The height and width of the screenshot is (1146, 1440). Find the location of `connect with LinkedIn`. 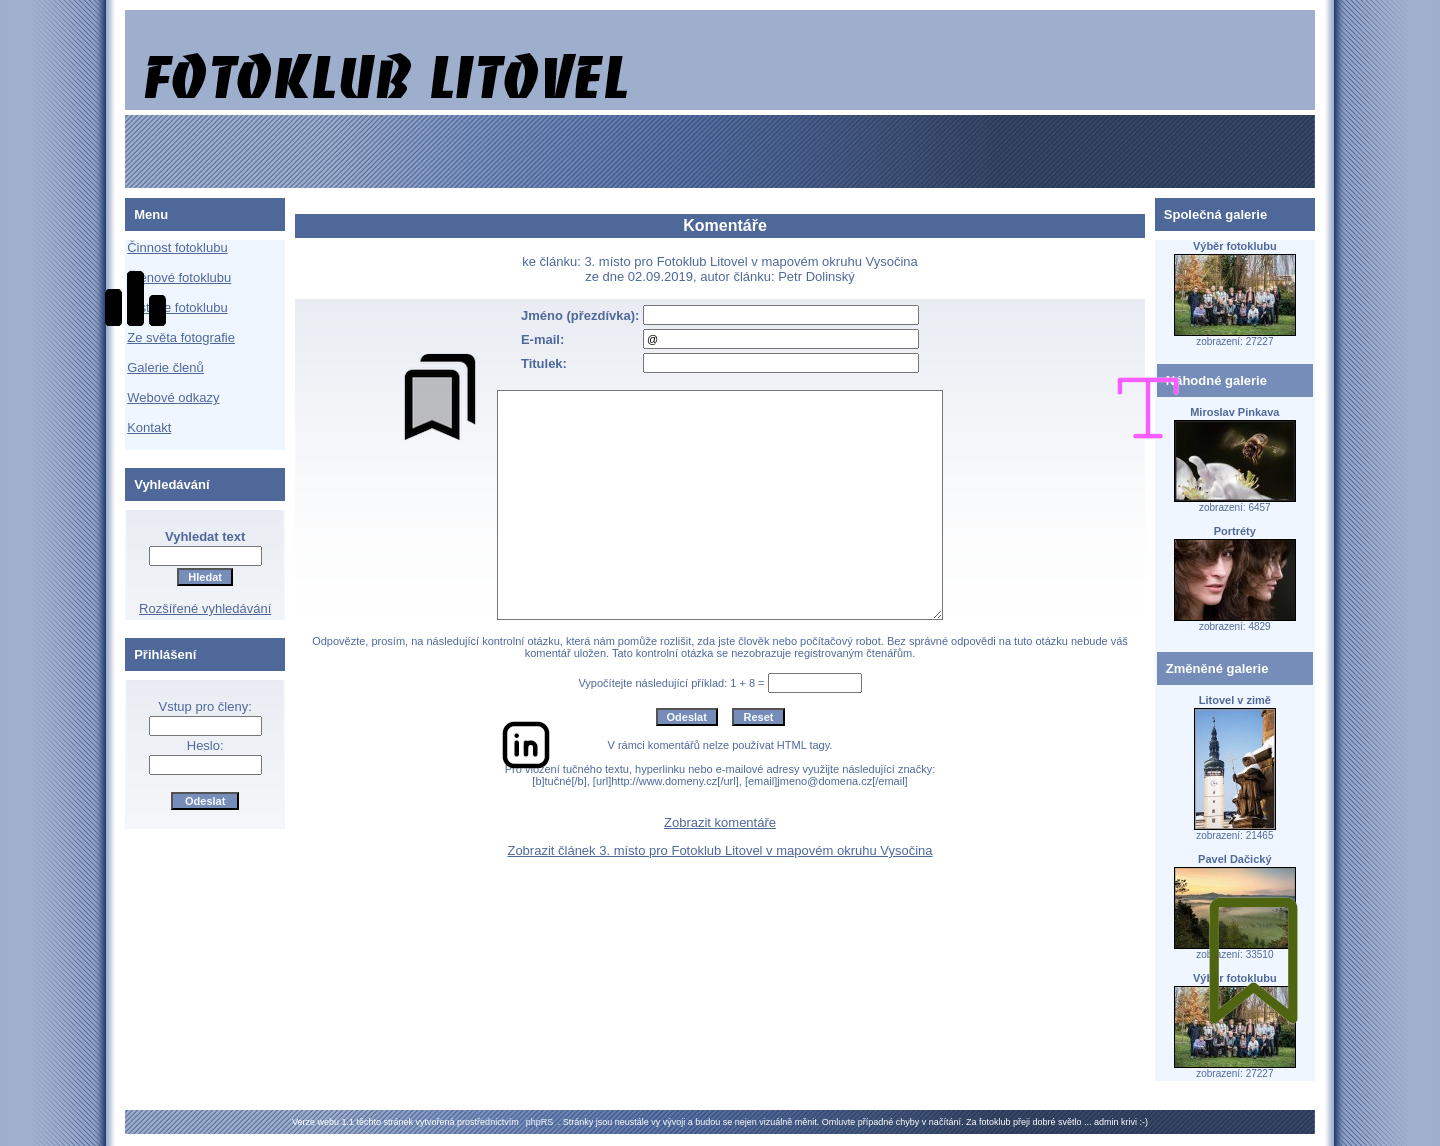

connect with LinkedIn is located at coordinates (526, 745).